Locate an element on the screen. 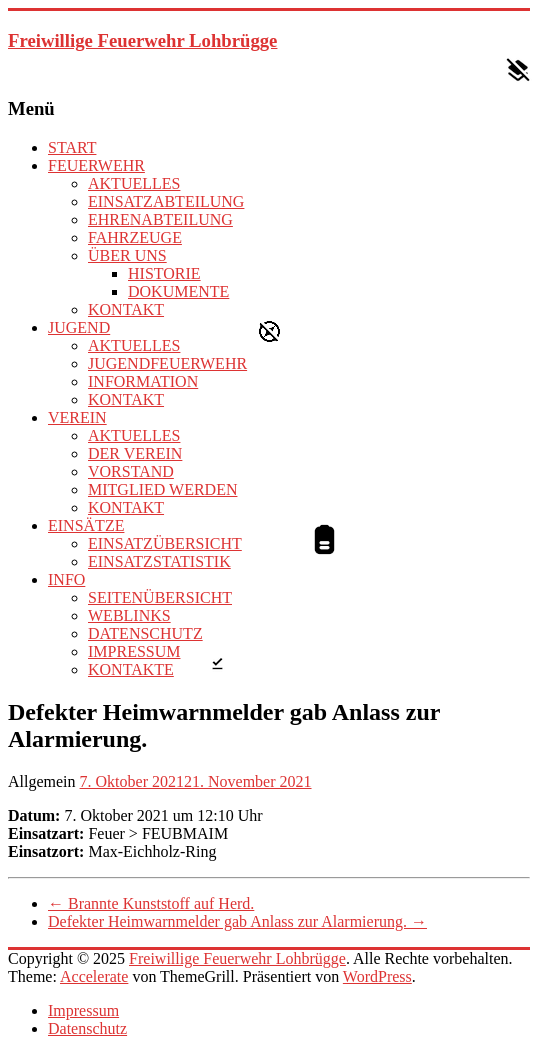  clear all map layers is located at coordinates (518, 71).